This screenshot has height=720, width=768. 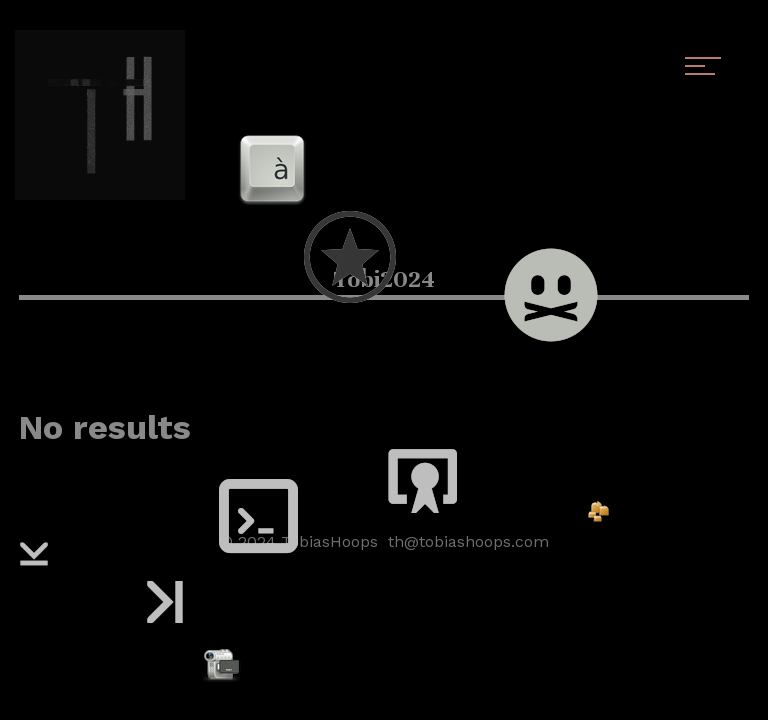 What do you see at coordinates (420, 476) in the screenshot?
I see `view certificate or credential file` at bounding box center [420, 476].